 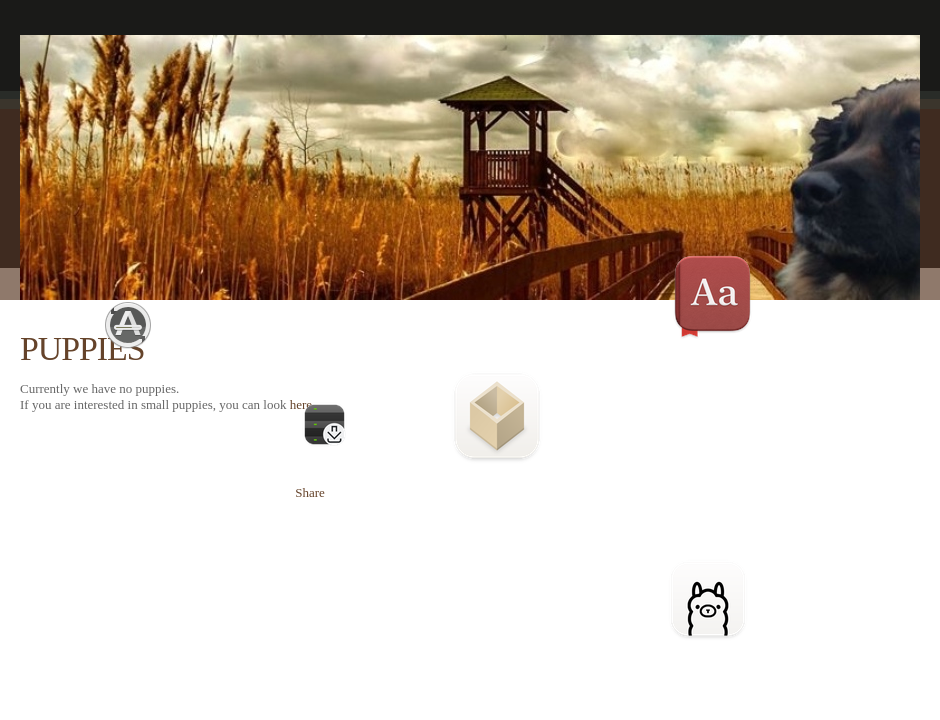 What do you see at coordinates (712, 293) in the screenshot?
I see `open the dictionary app` at bounding box center [712, 293].